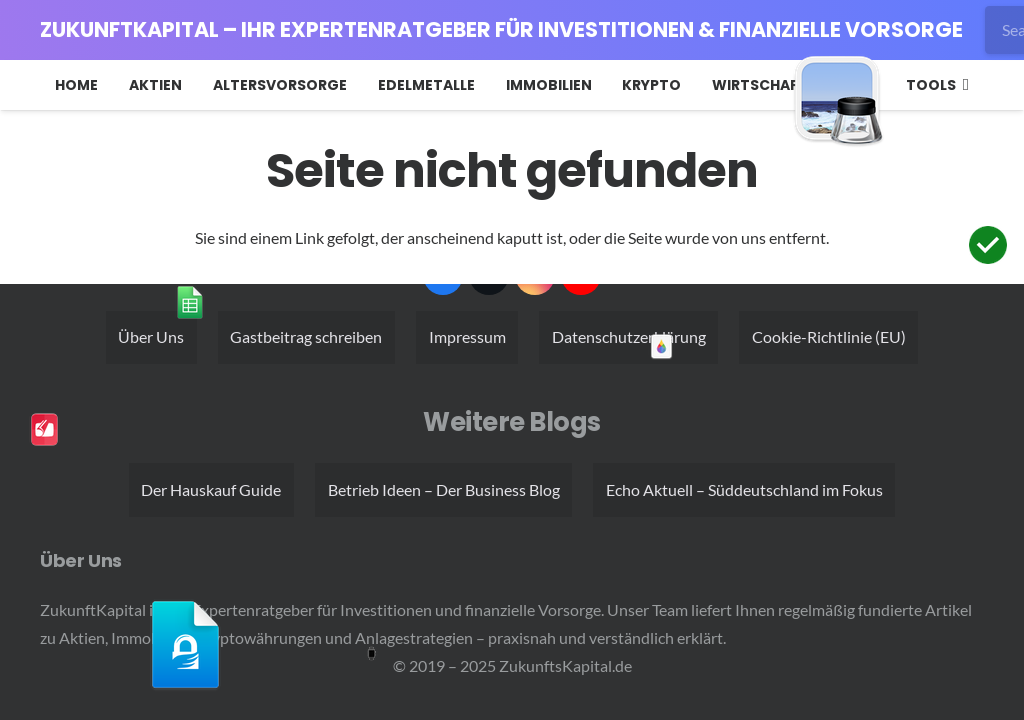 The image size is (1024, 720). What do you see at coordinates (185, 644) in the screenshot?
I see `a PGP-encrypted file` at bounding box center [185, 644].